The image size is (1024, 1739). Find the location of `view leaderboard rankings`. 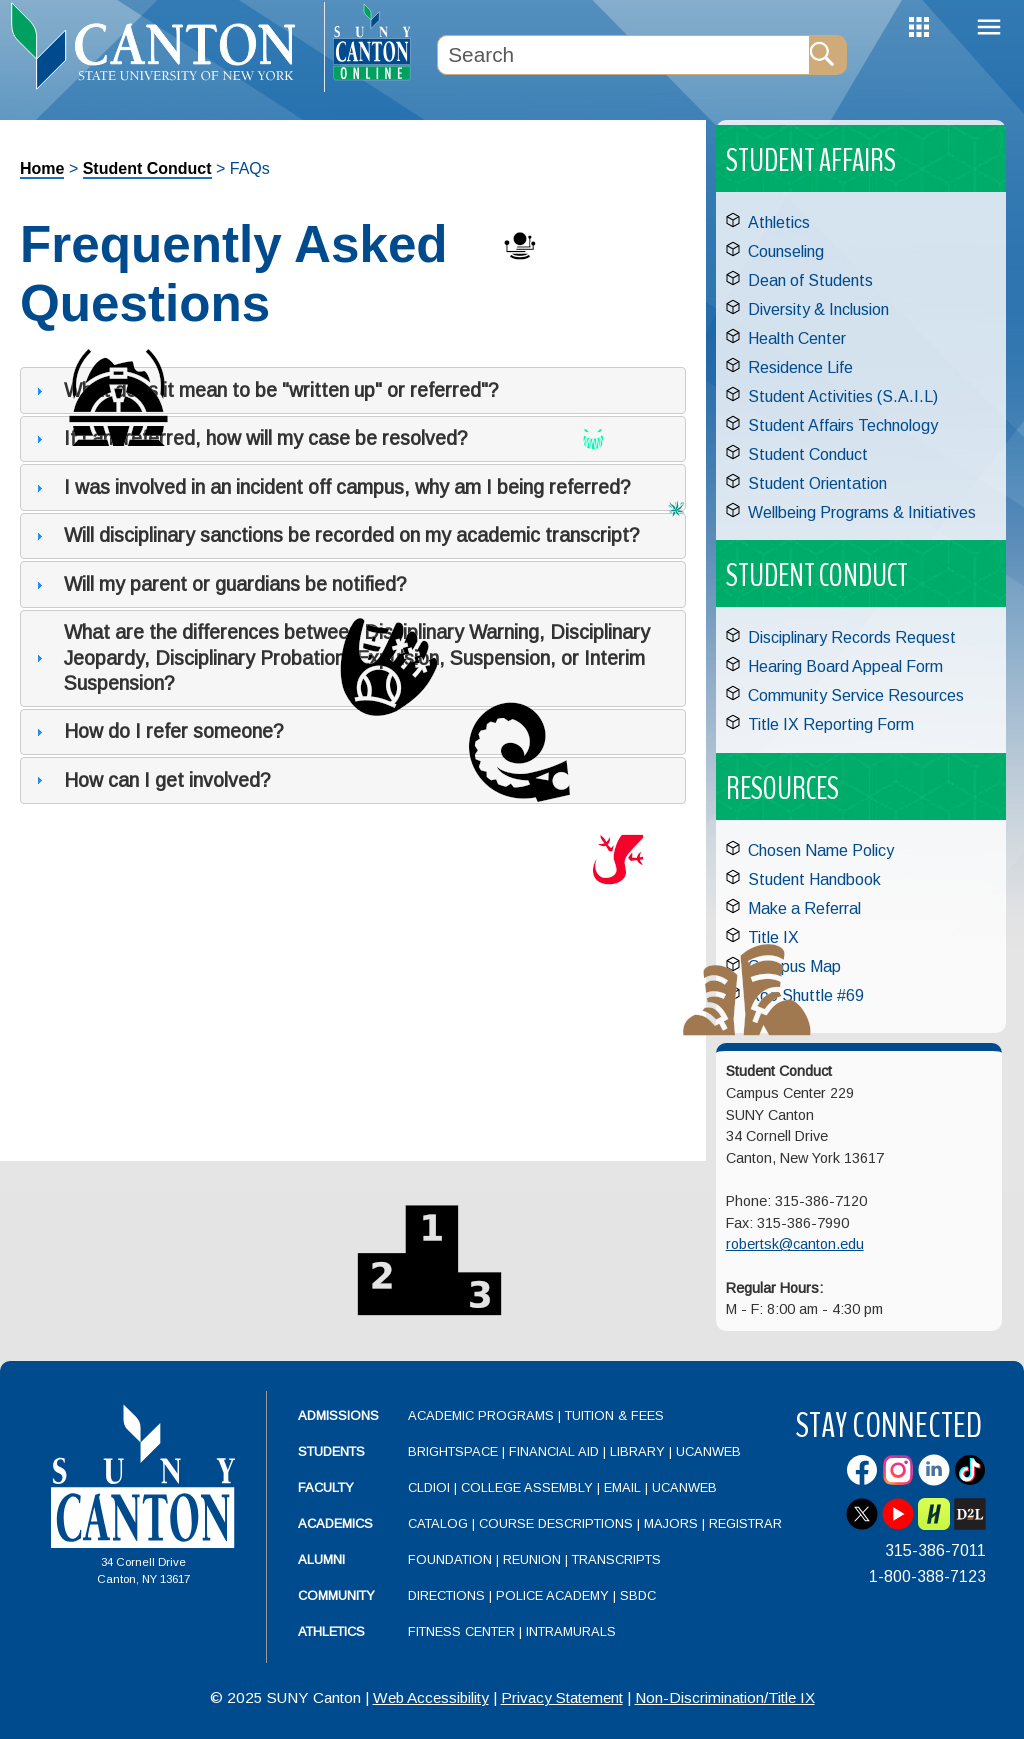

view leaderboard rankings is located at coordinates (429, 1243).